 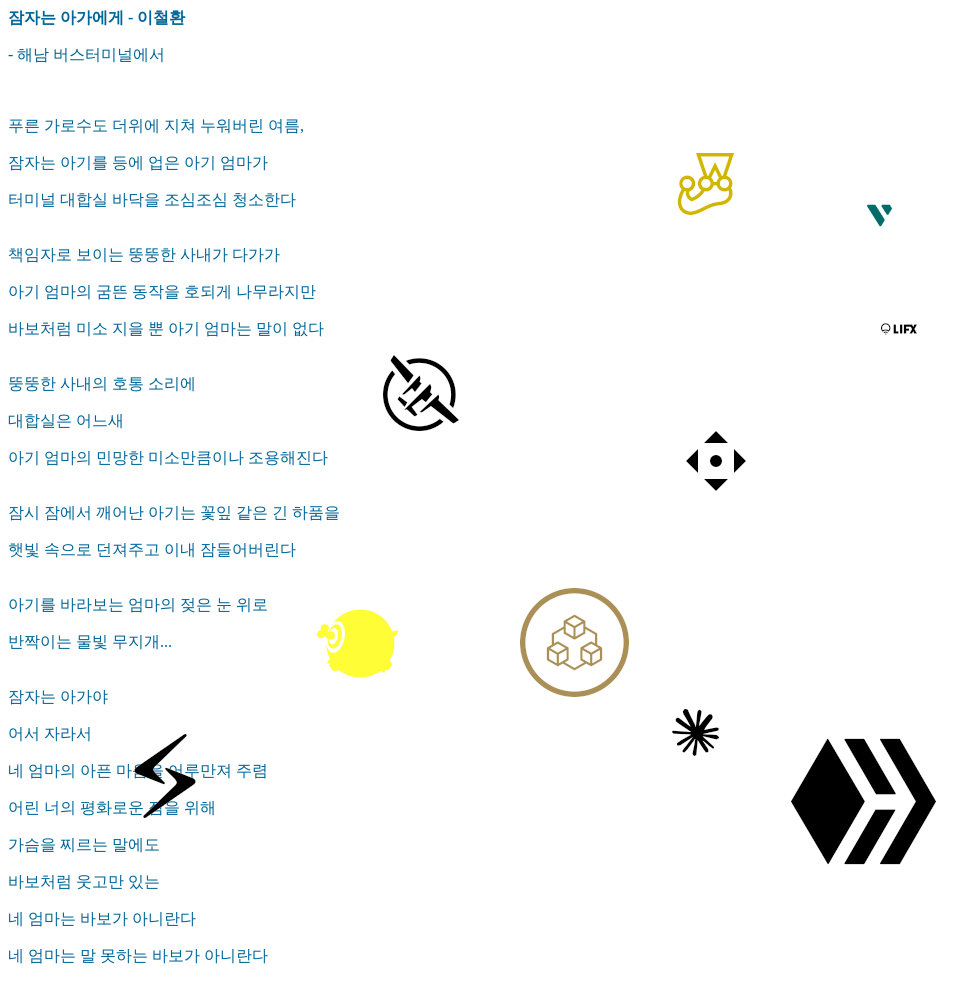 What do you see at coordinates (706, 184) in the screenshot?
I see `jest testing framework logo` at bounding box center [706, 184].